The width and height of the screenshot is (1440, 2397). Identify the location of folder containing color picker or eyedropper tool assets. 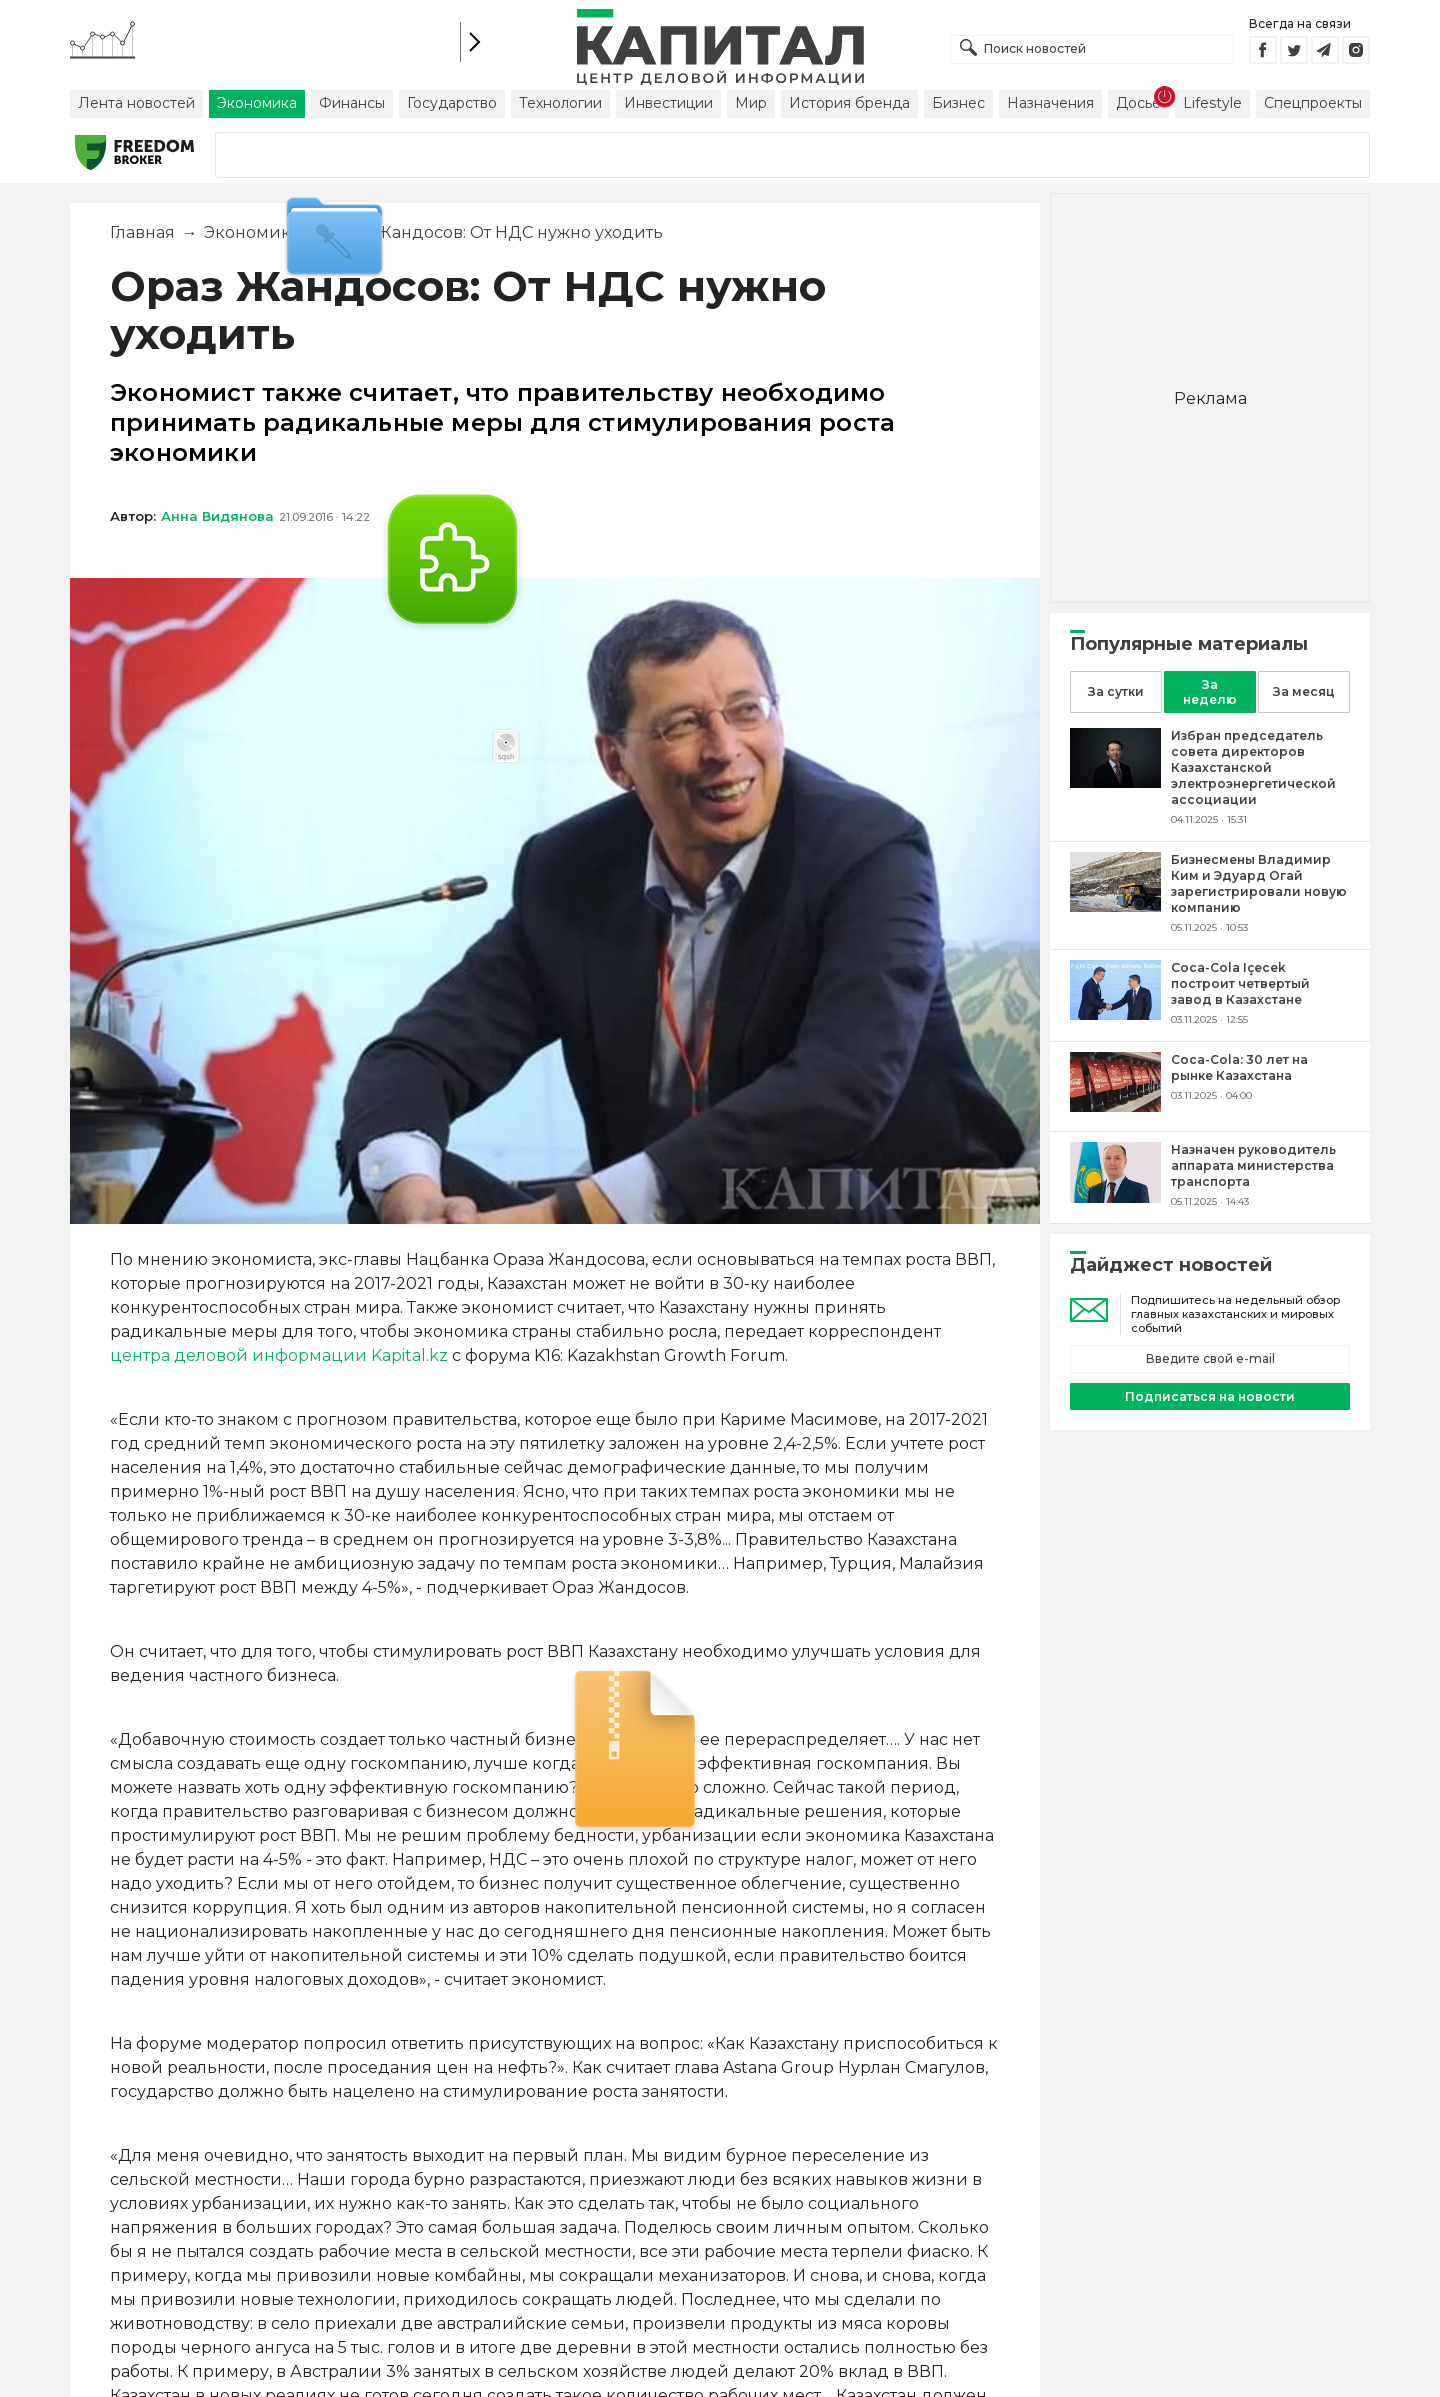
(334, 235).